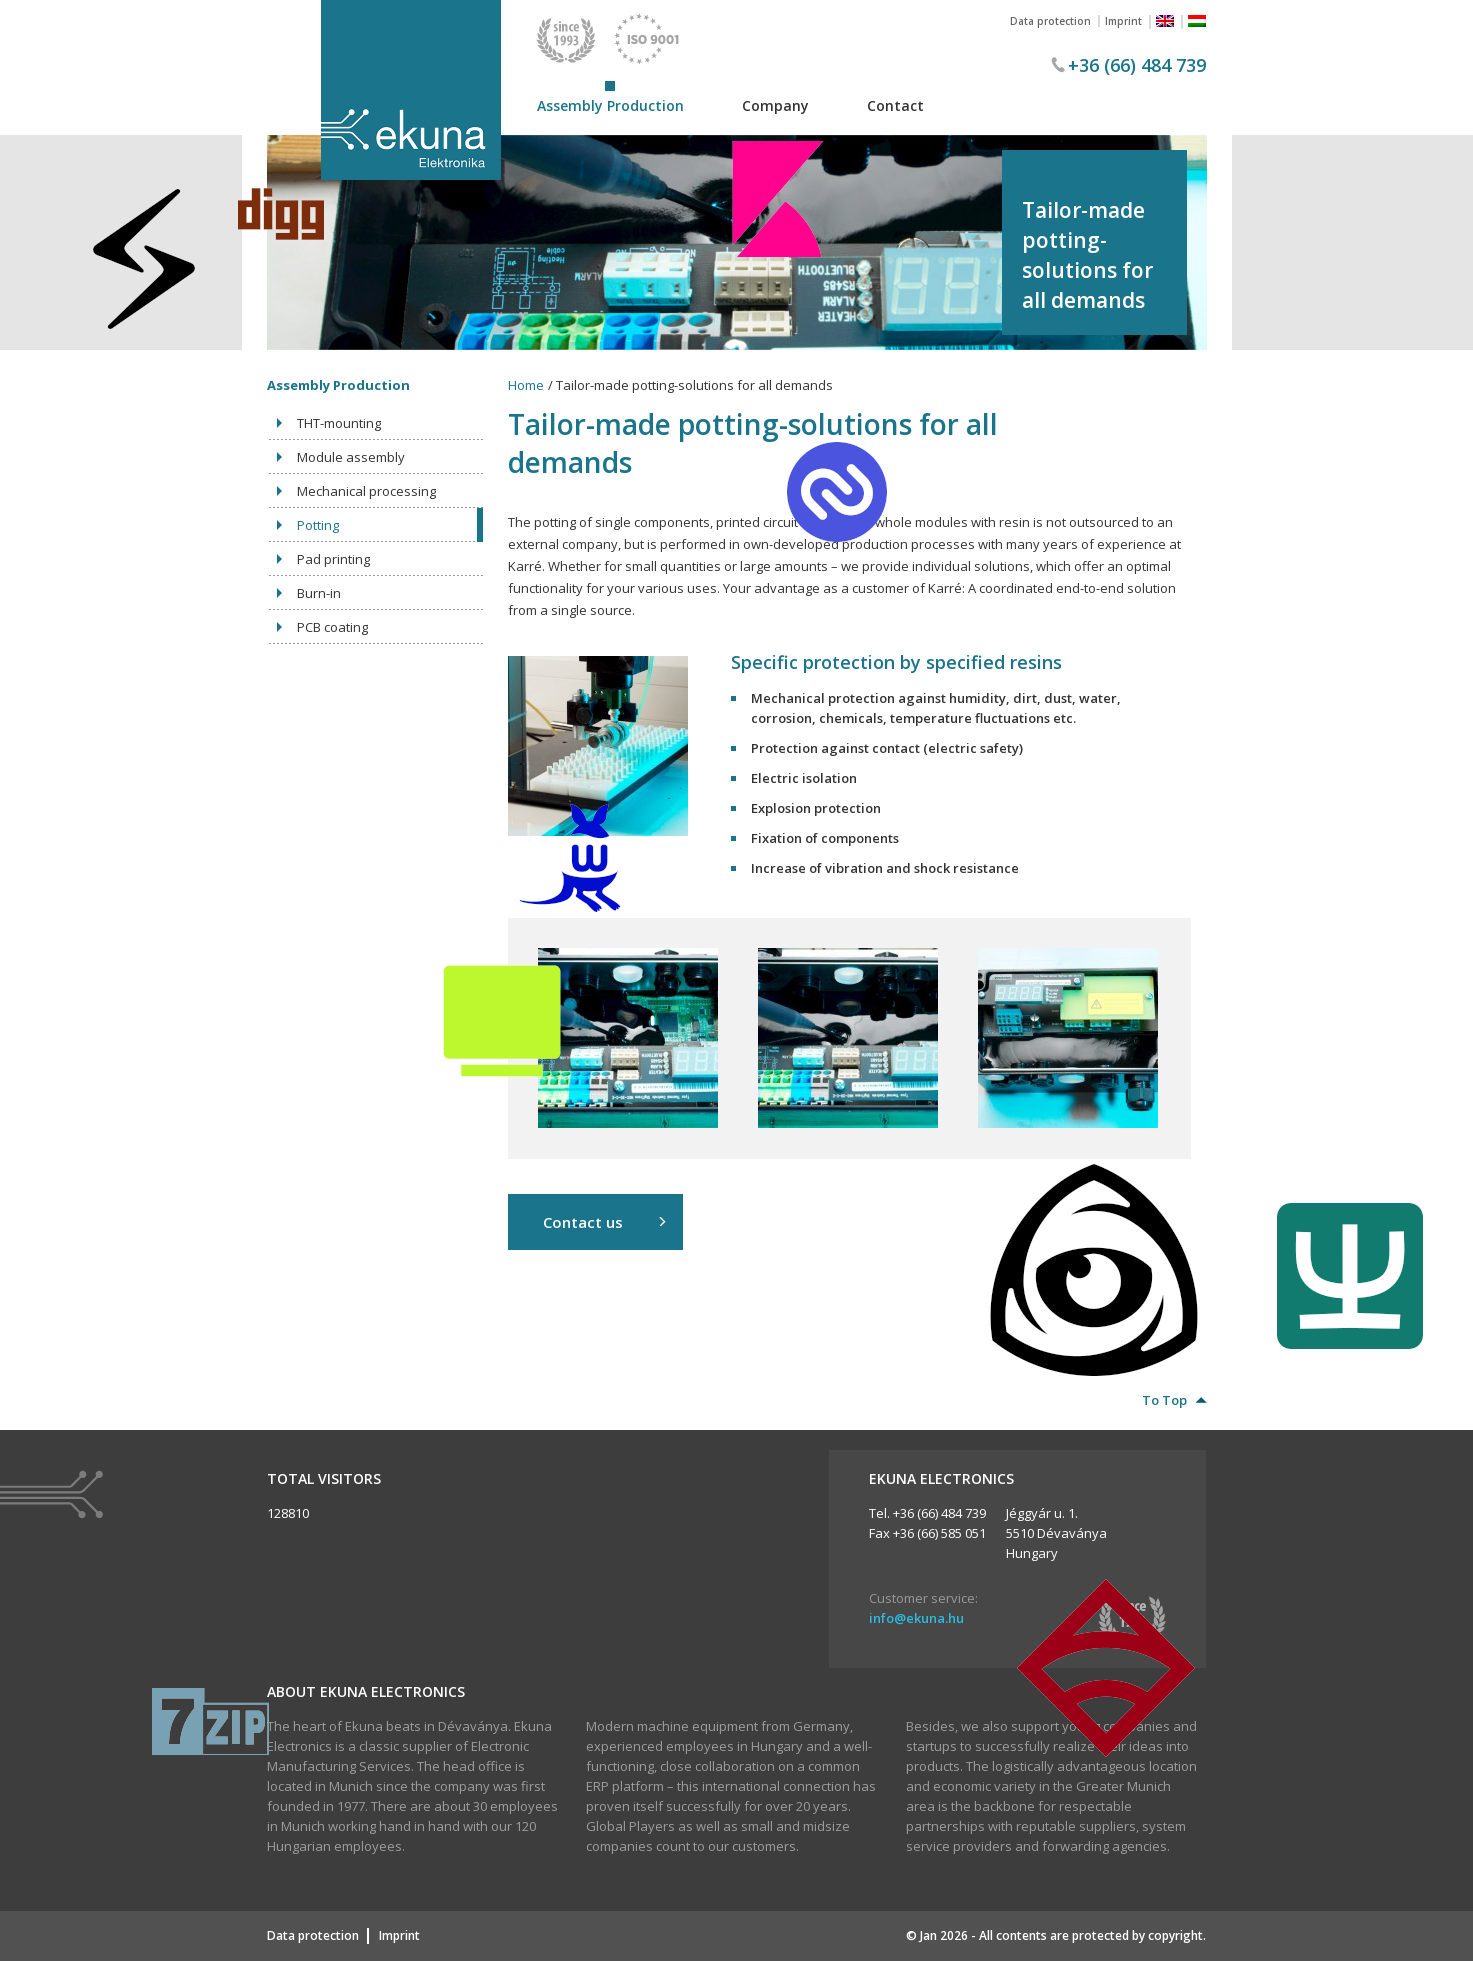 This screenshot has height=1961, width=1473. What do you see at coordinates (502, 1018) in the screenshot?
I see `access tv or display settings` at bounding box center [502, 1018].